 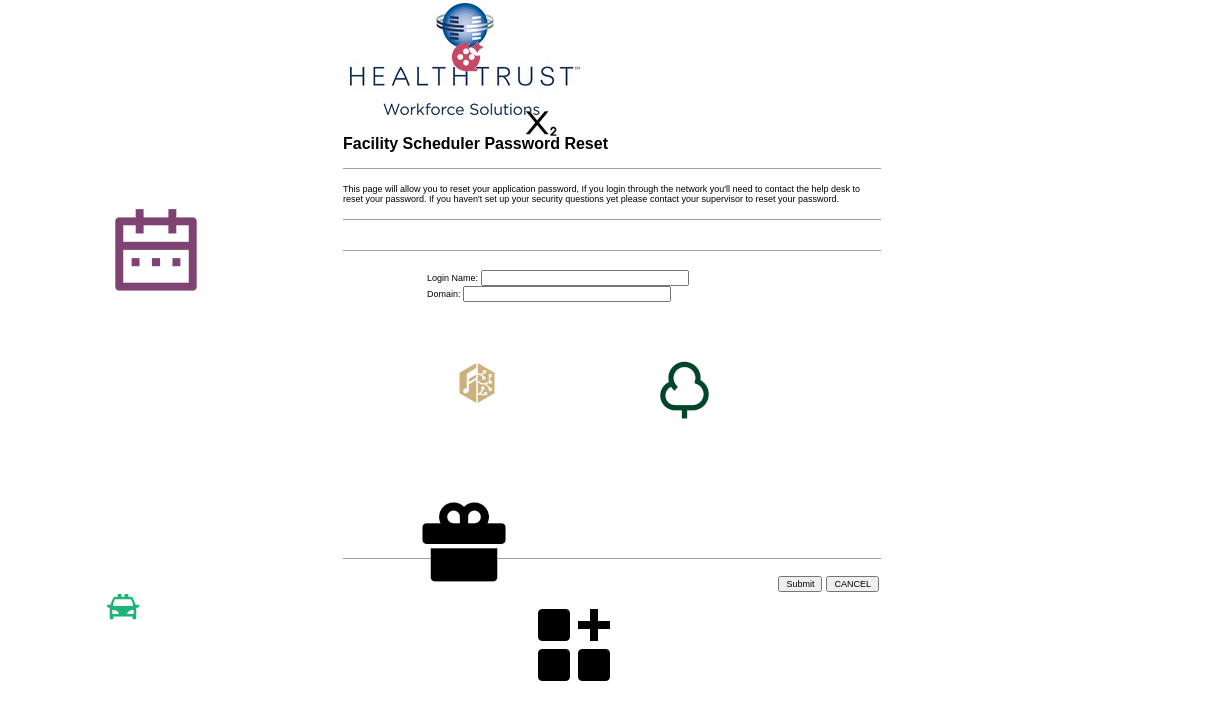 What do you see at coordinates (477, 383) in the screenshot?
I see `link to MusicBrainz music database` at bounding box center [477, 383].